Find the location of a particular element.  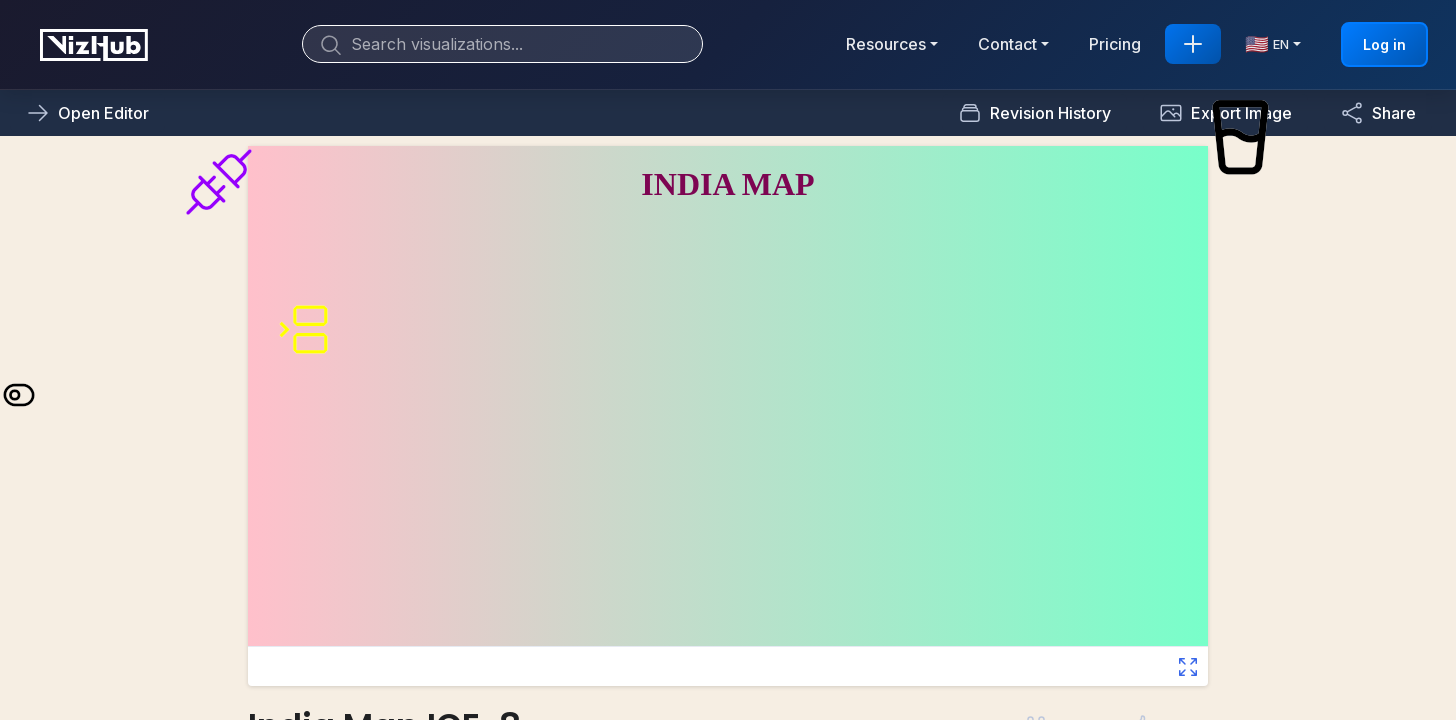

track your daily water intake is located at coordinates (1240, 135).